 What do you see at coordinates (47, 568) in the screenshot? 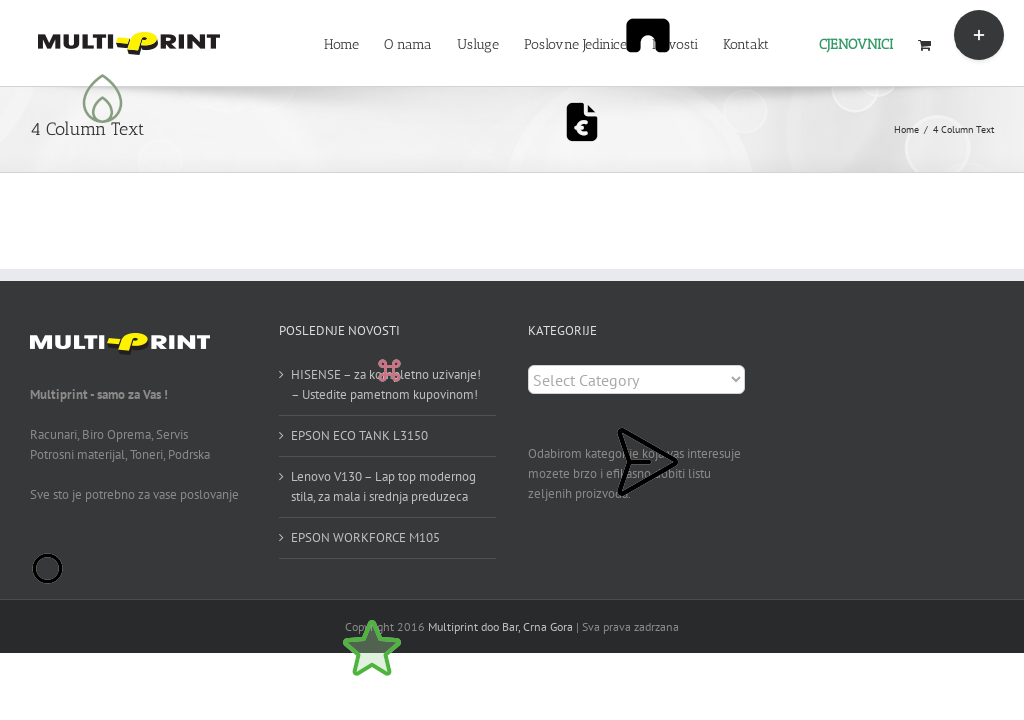
I see `start recording audio or video` at bounding box center [47, 568].